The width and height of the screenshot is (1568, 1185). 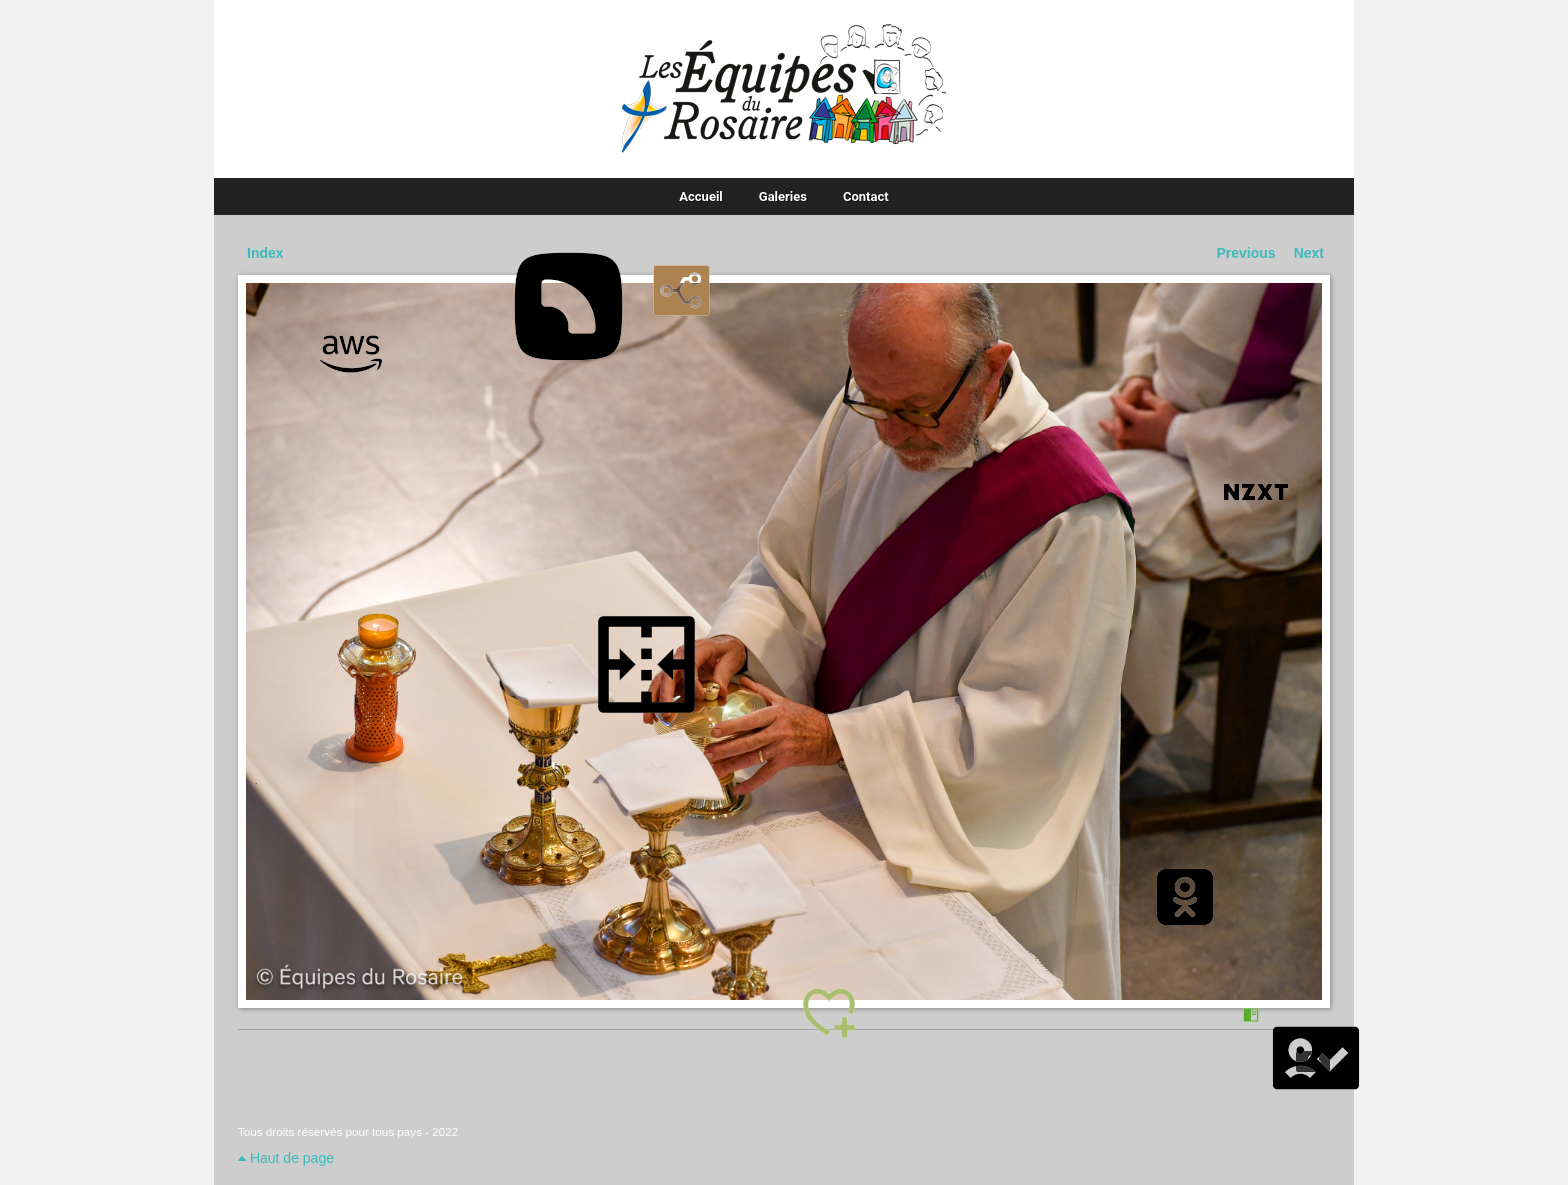 I want to click on open Spectrum community app, so click(x=568, y=306).